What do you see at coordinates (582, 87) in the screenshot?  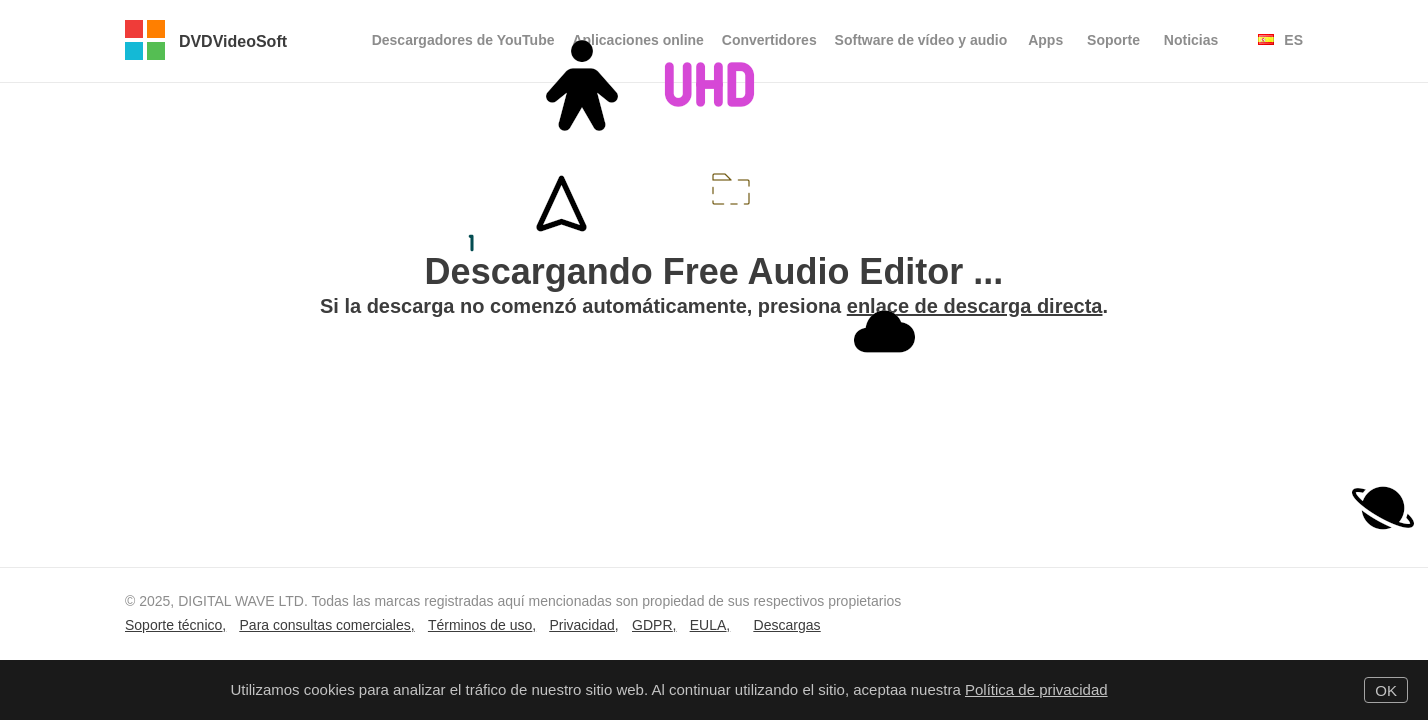 I see `view your profile` at bounding box center [582, 87].